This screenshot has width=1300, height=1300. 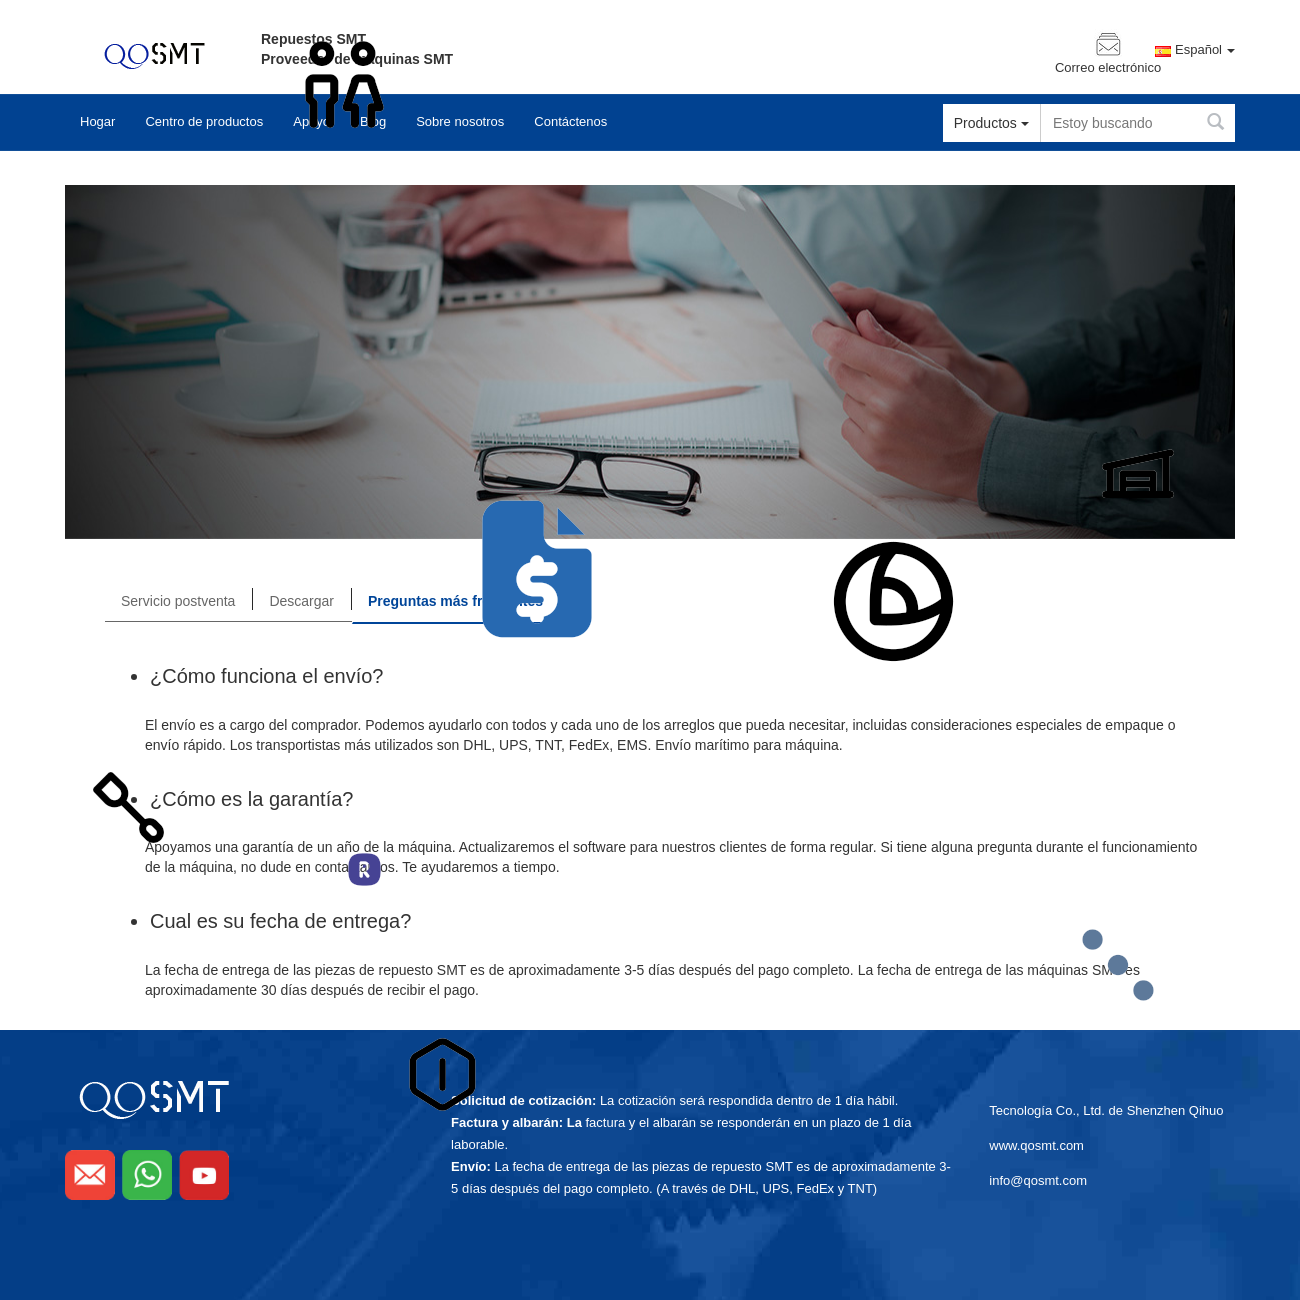 What do you see at coordinates (1118, 965) in the screenshot?
I see `more options menu` at bounding box center [1118, 965].